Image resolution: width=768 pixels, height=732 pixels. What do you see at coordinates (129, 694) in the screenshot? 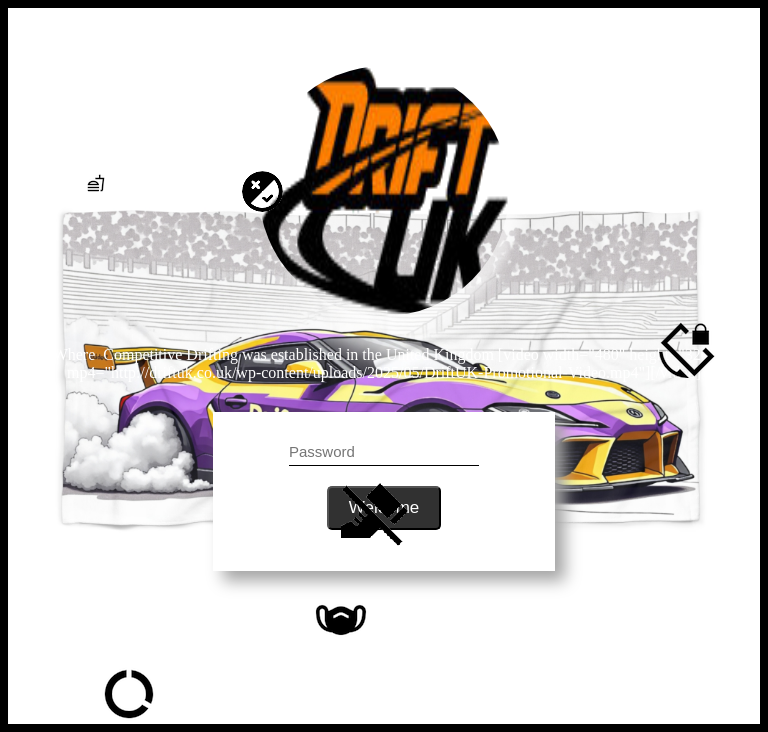
I see `view mobile data usage statistics` at bounding box center [129, 694].